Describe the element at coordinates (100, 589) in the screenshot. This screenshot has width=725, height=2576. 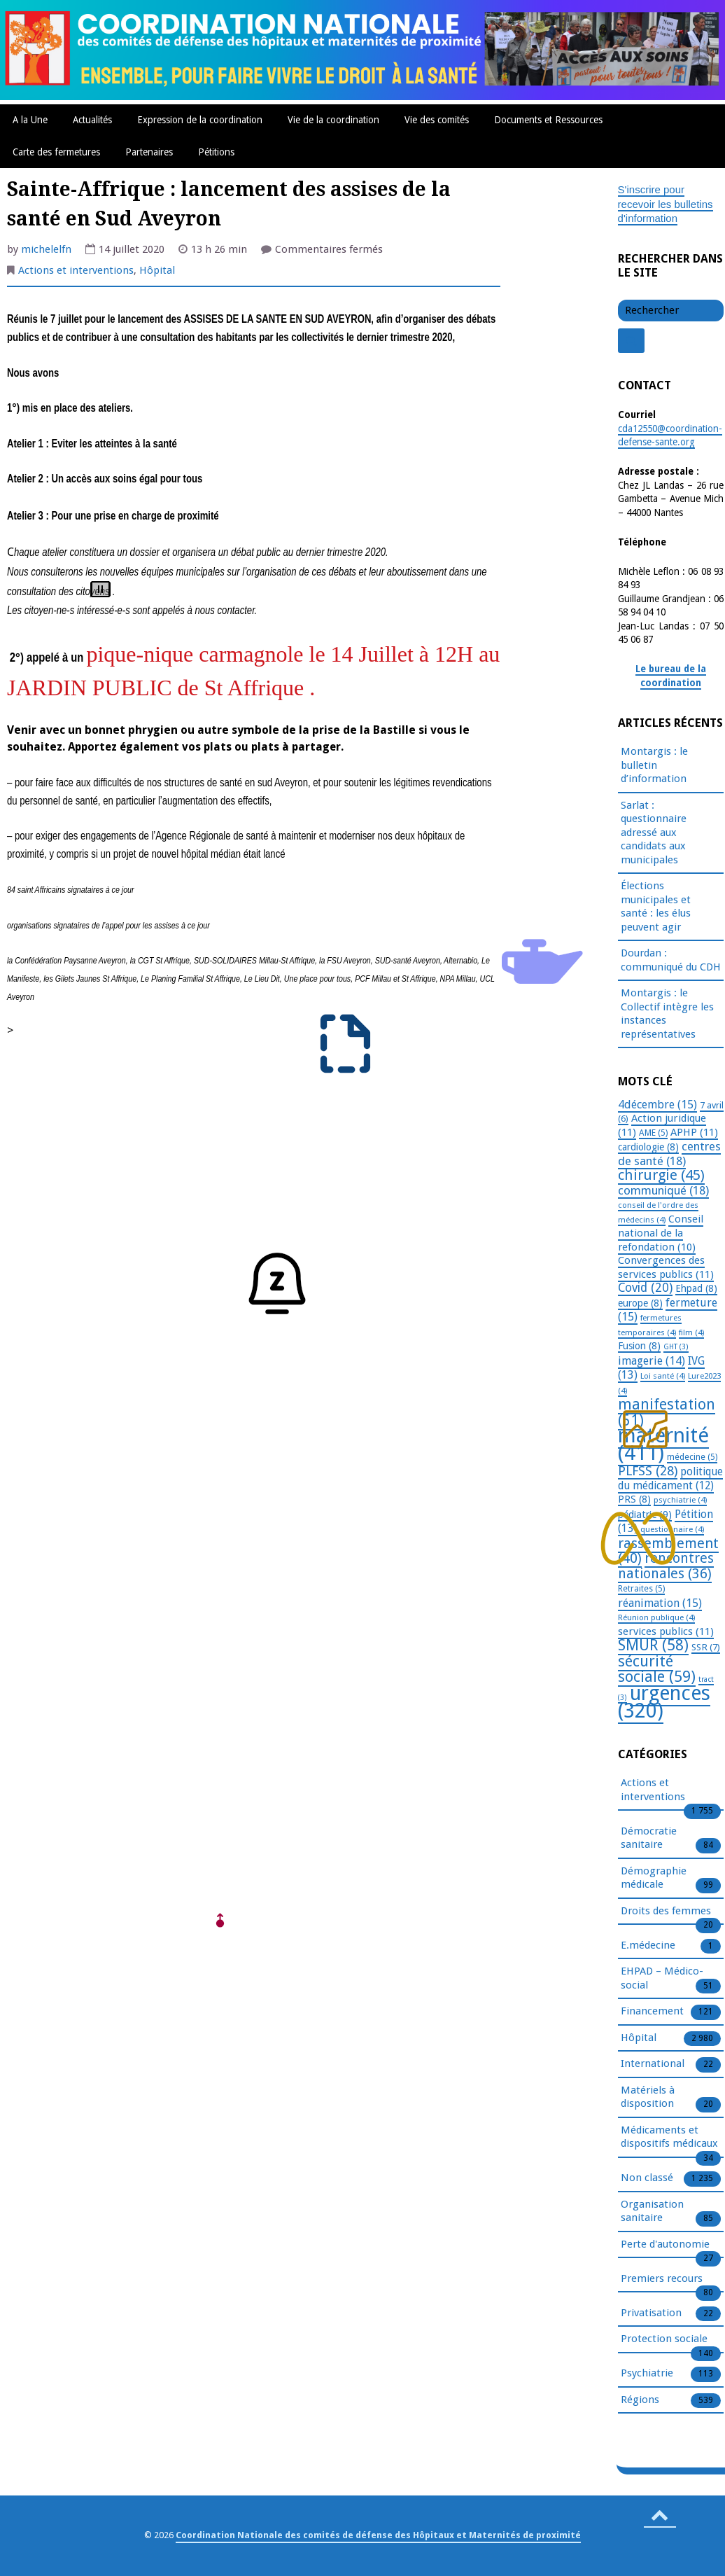
I see `pause an ongoing presentation` at that location.